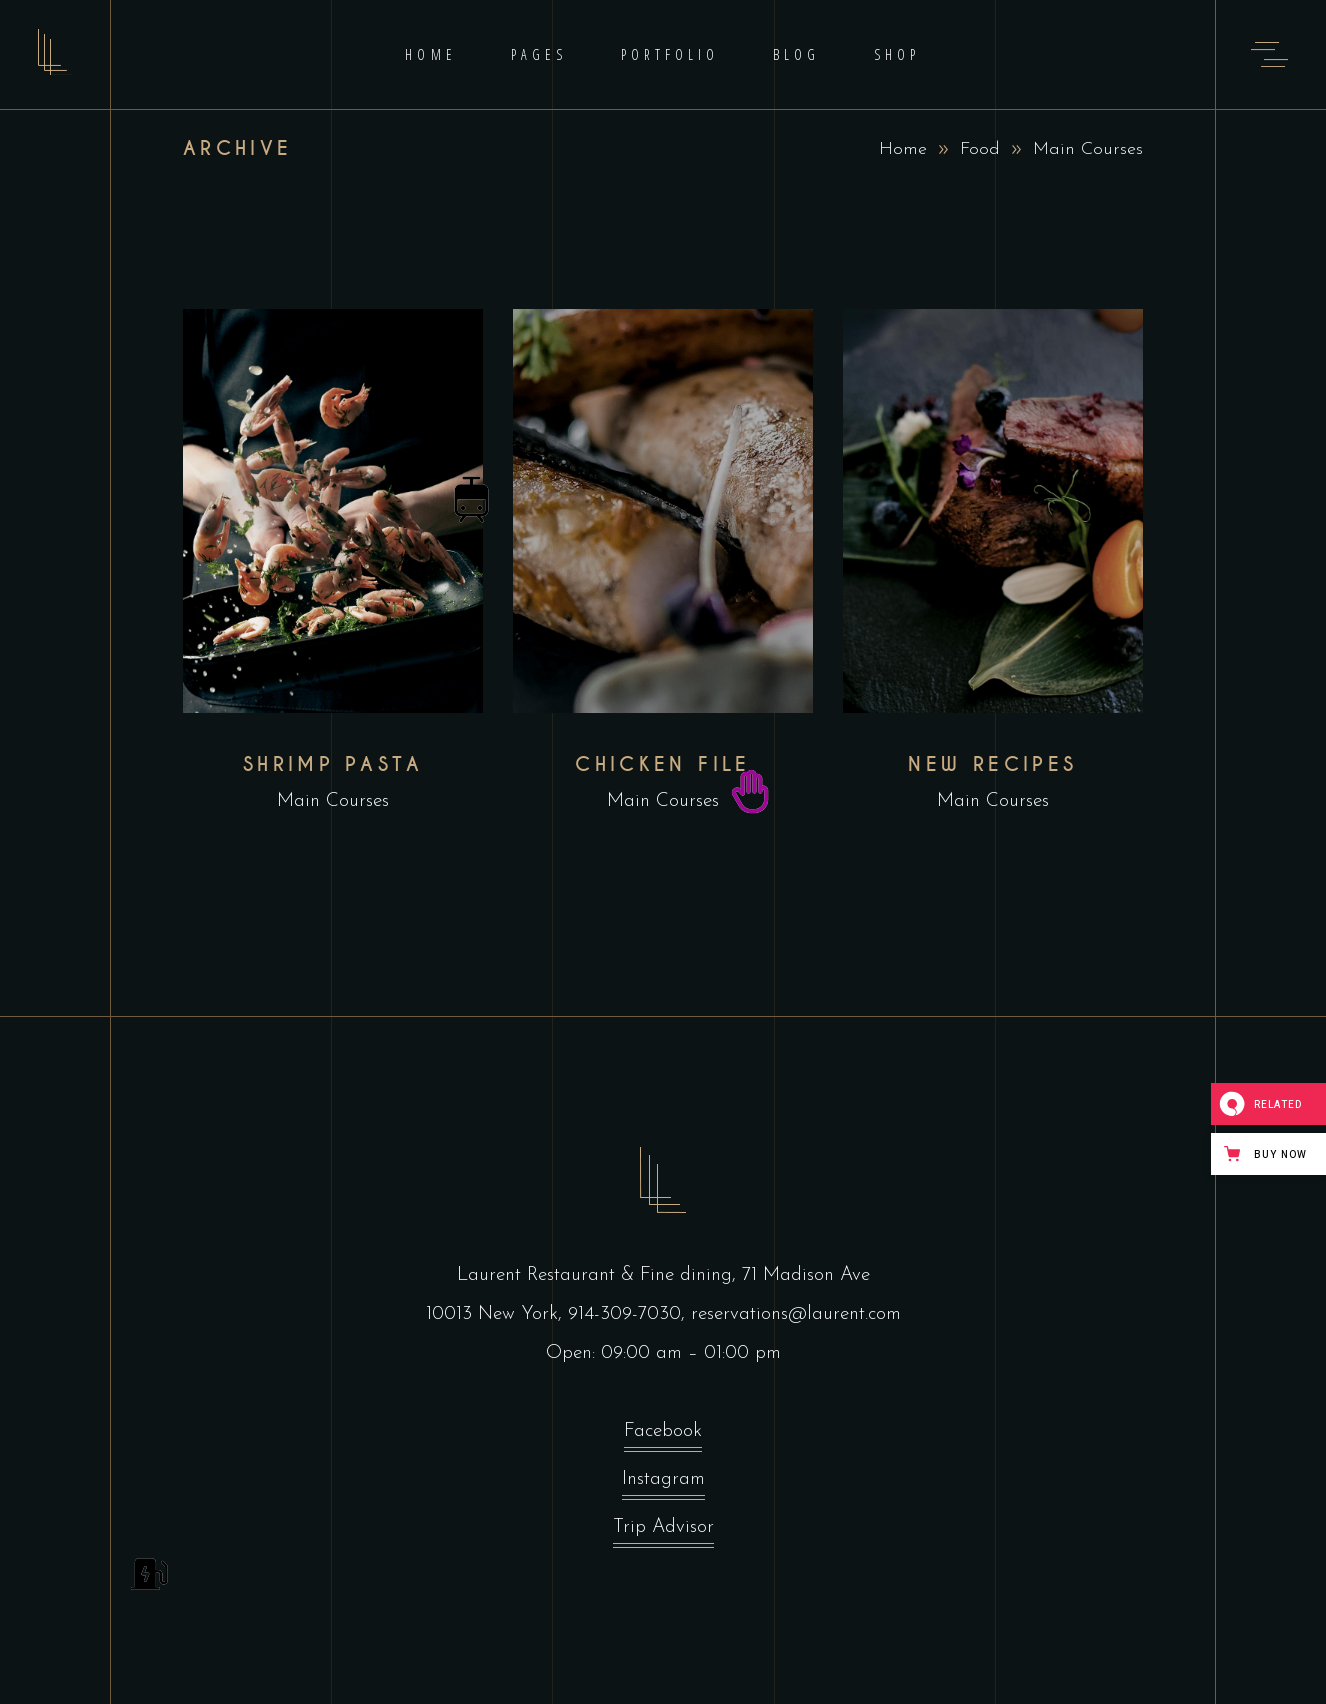  What do you see at coordinates (148, 1574) in the screenshot?
I see `find nearby EV charging stations` at bounding box center [148, 1574].